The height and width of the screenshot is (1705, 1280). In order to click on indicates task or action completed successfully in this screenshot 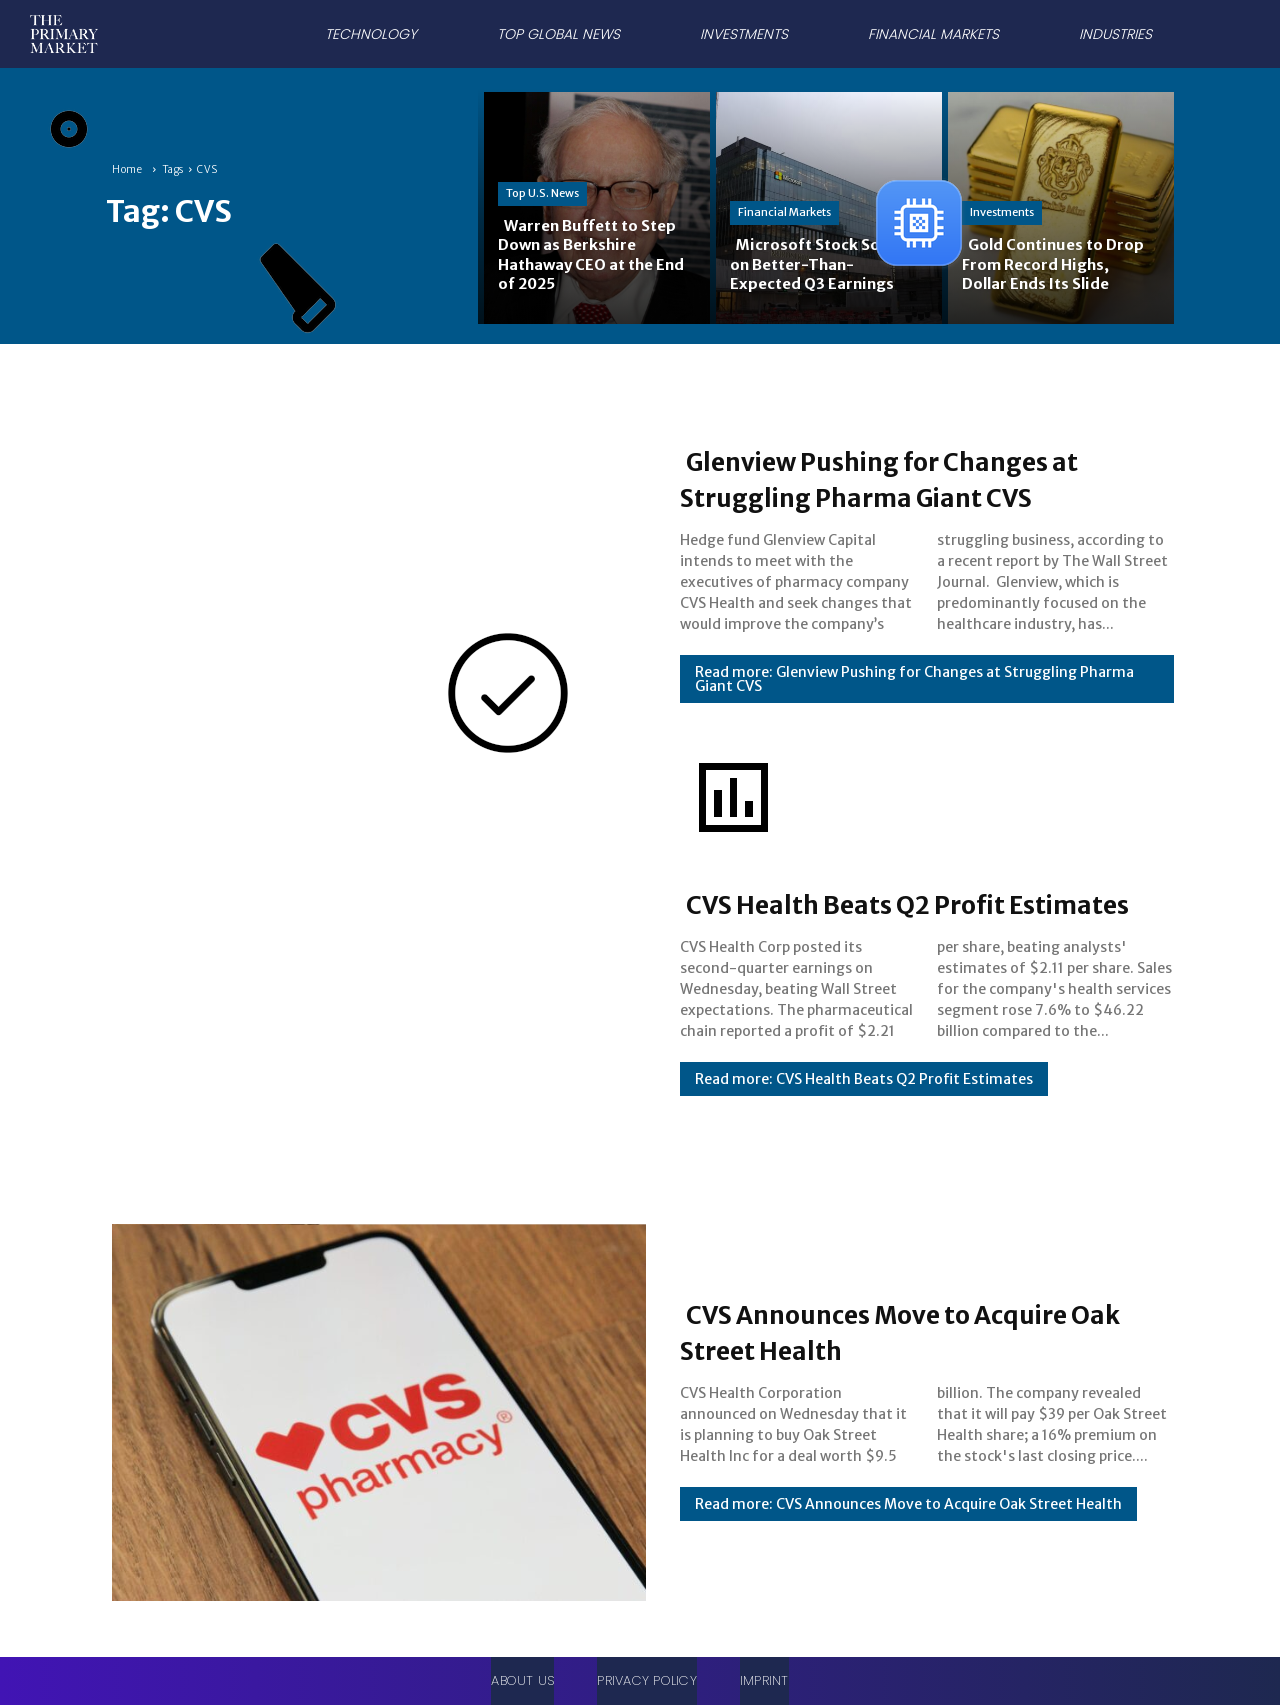, I will do `click(508, 693)`.